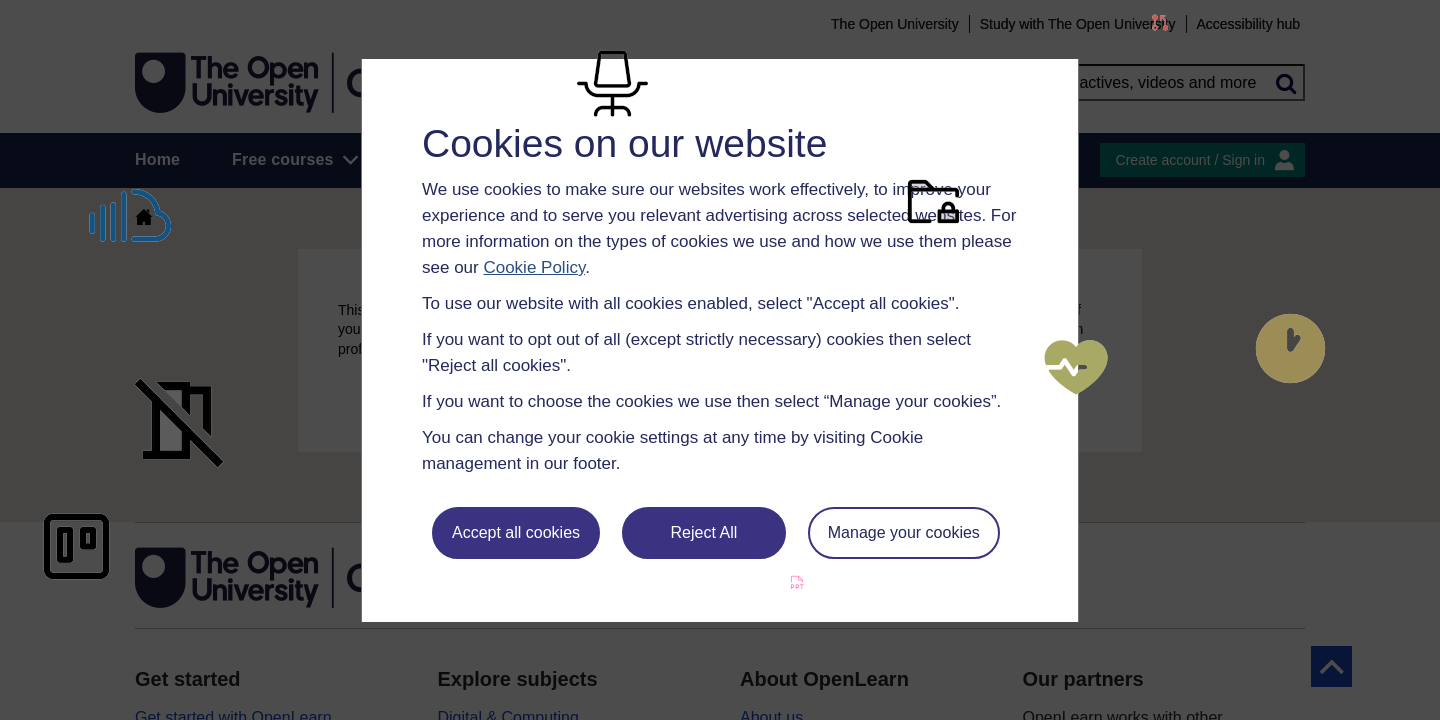 This screenshot has width=1440, height=720. What do you see at coordinates (76, 546) in the screenshot?
I see `open Trello app` at bounding box center [76, 546].